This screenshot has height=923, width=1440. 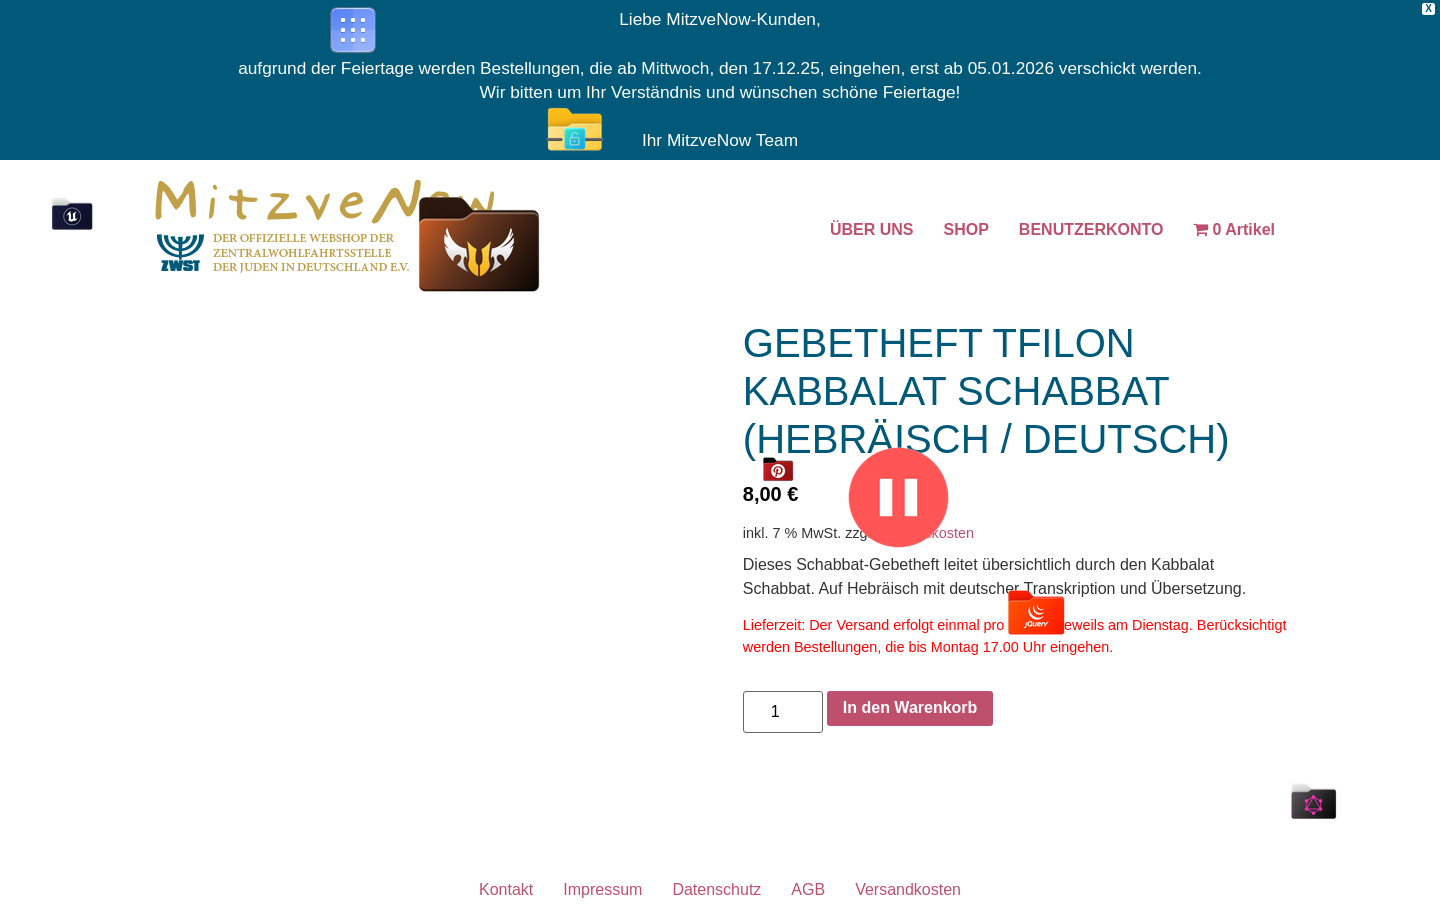 I want to click on folder containing jQuery library files, so click(x=1036, y=614).